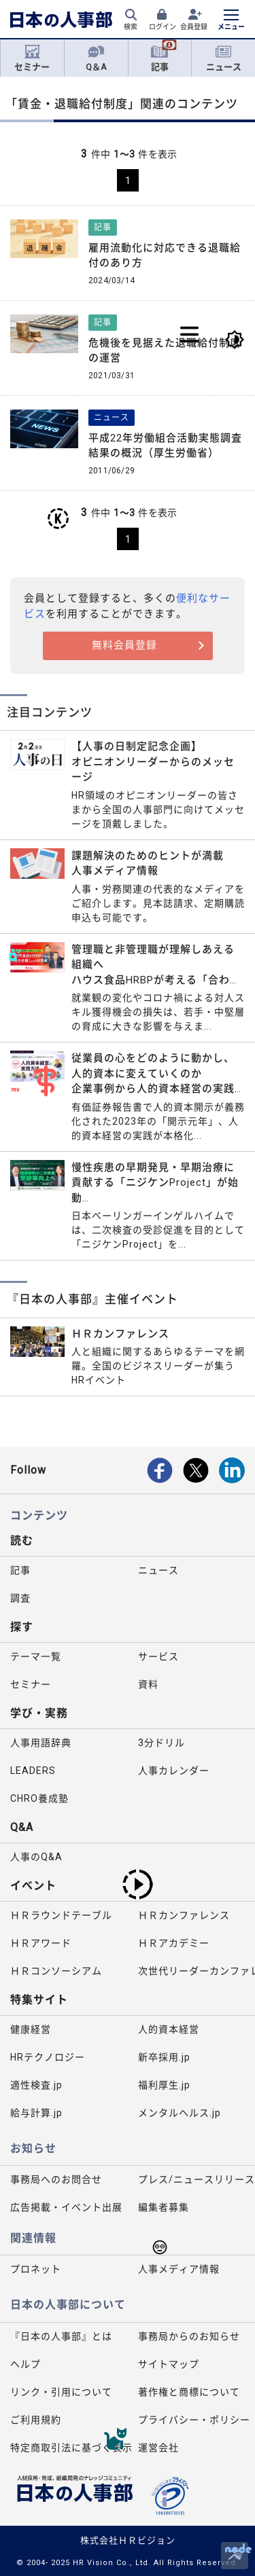 The height and width of the screenshot is (2576, 255). What do you see at coordinates (58, 518) in the screenshot?
I see `indicates a pending or in-progress item labeled "K"` at bounding box center [58, 518].